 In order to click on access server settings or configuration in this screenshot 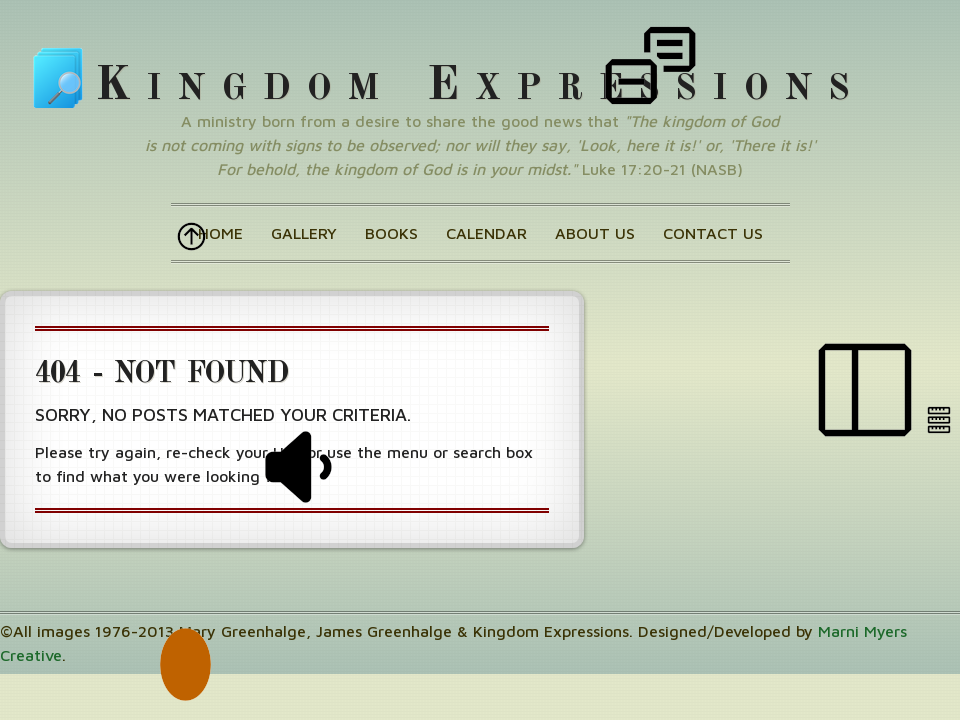, I will do `click(939, 420)`.